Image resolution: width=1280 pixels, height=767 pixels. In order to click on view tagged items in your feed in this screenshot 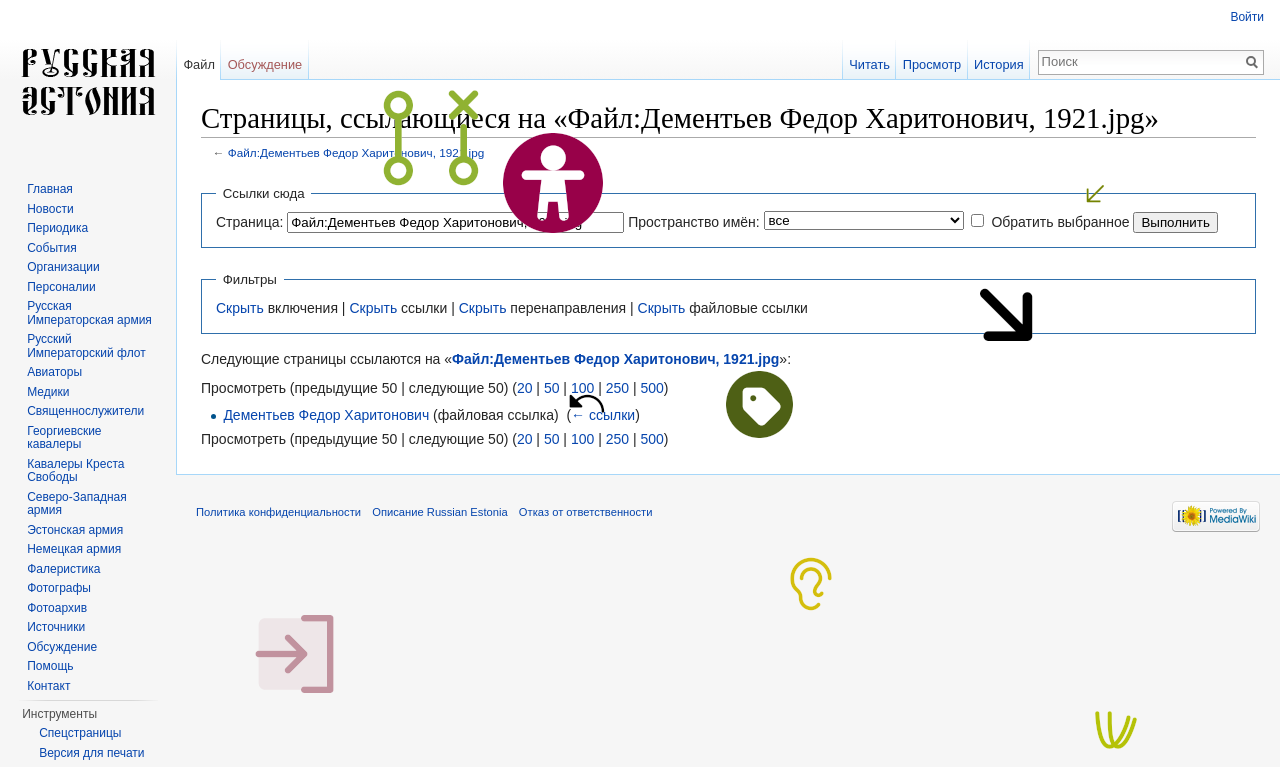, I will do `click(759, 404)`.